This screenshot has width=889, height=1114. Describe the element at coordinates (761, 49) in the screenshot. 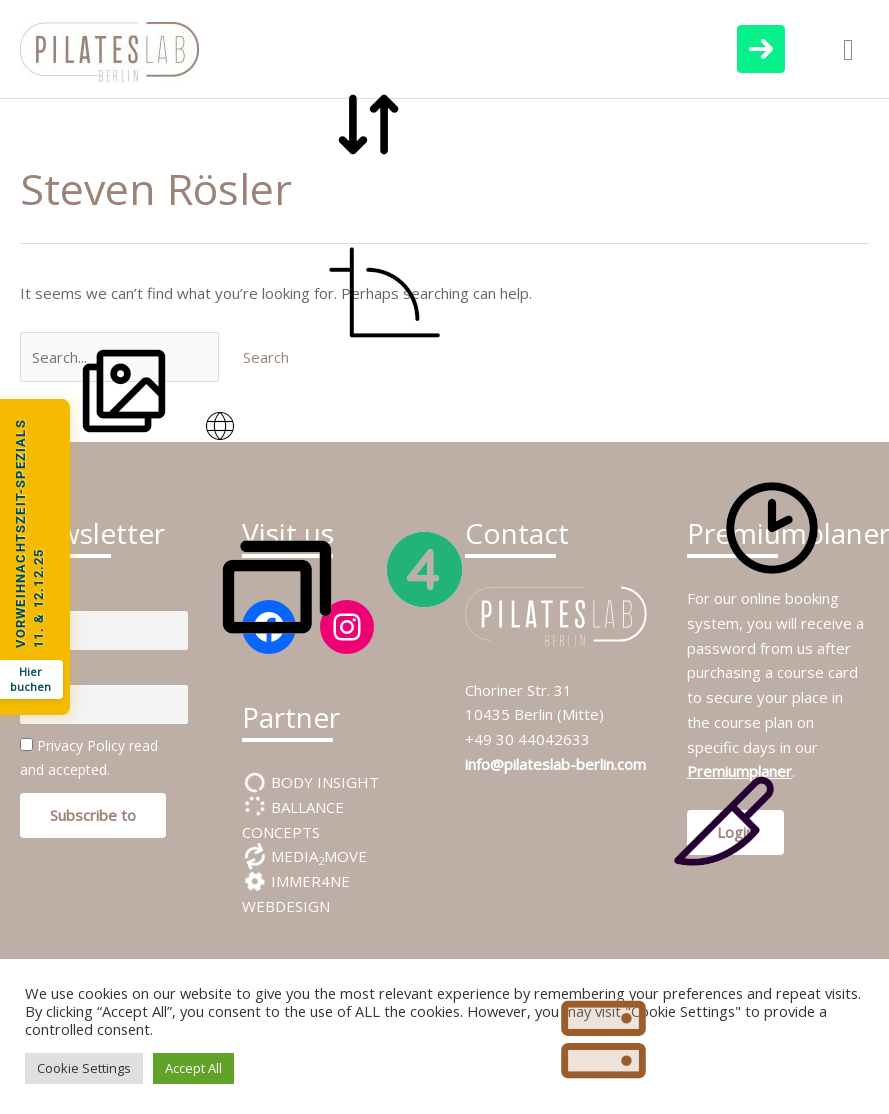

I see `navigate to the next item or screen` at that location.